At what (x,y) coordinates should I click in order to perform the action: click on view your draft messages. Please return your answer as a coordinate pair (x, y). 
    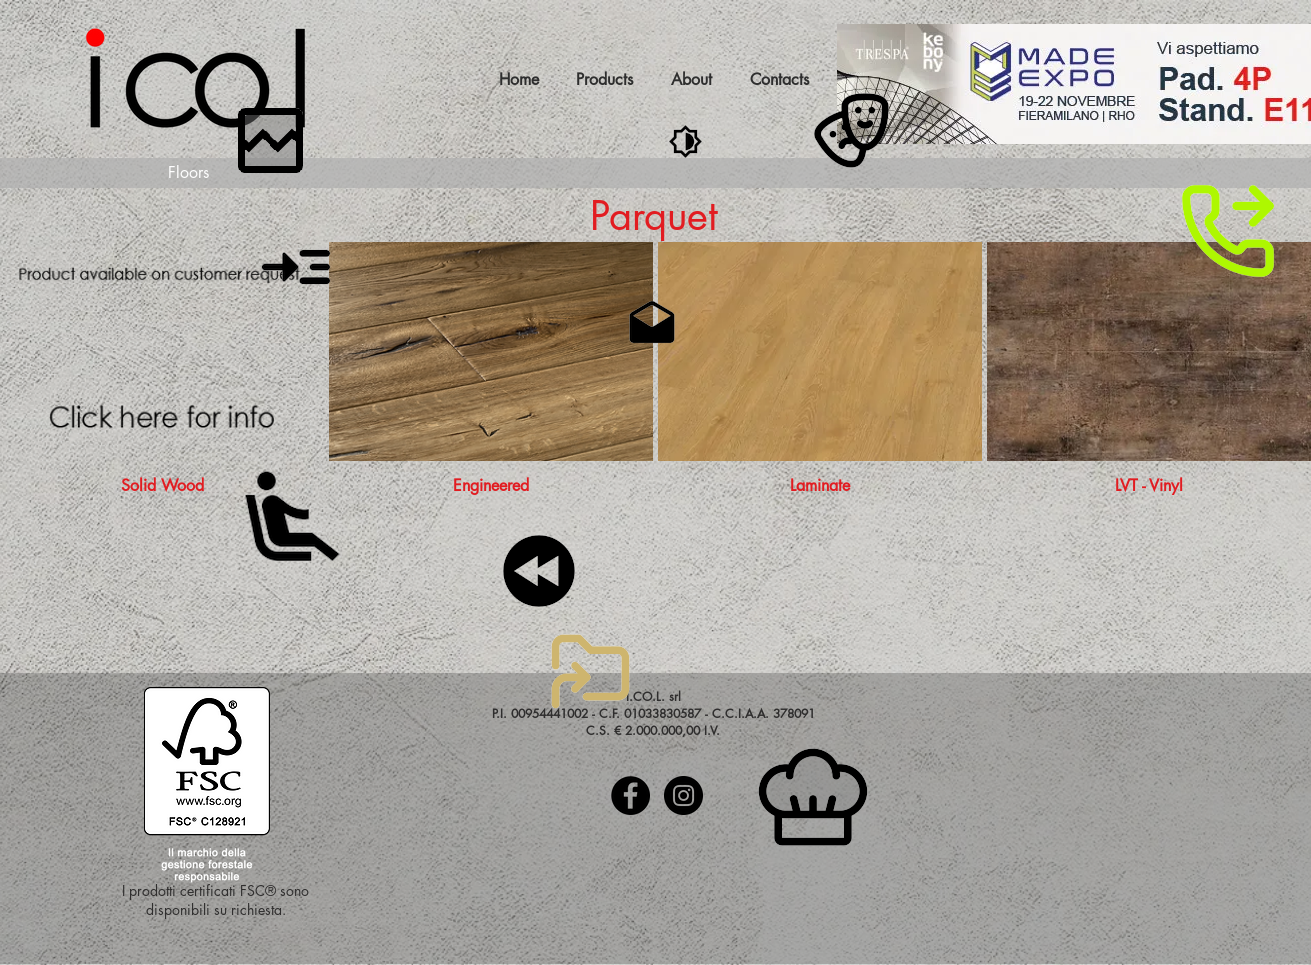
    Looking at the image, I should click on (652, 325).